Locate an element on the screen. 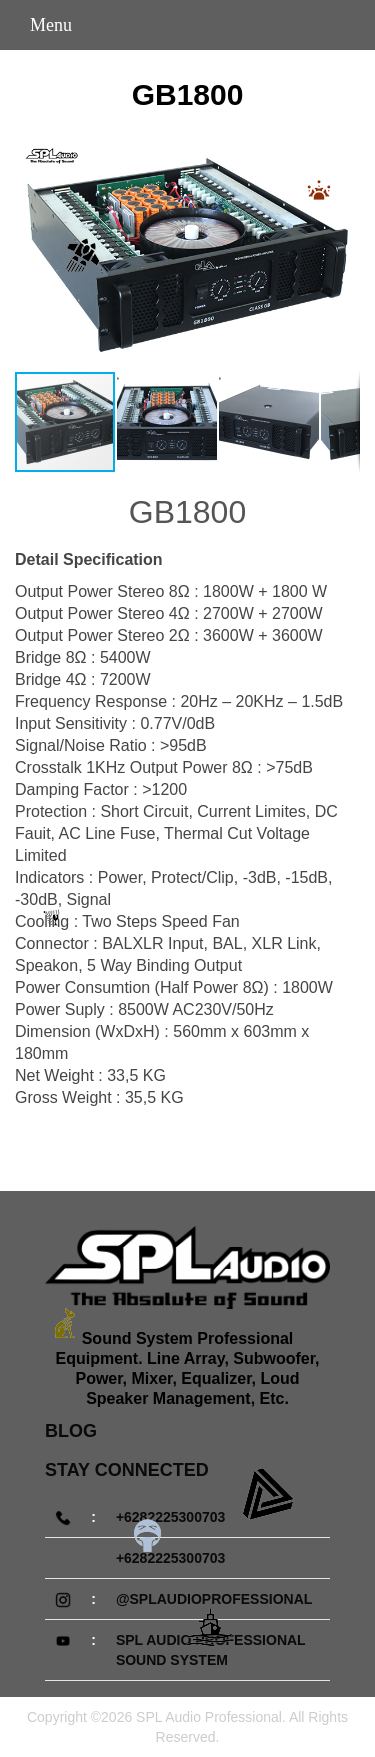  activate jetpack or boost ability is located at coordinates (83, 255).